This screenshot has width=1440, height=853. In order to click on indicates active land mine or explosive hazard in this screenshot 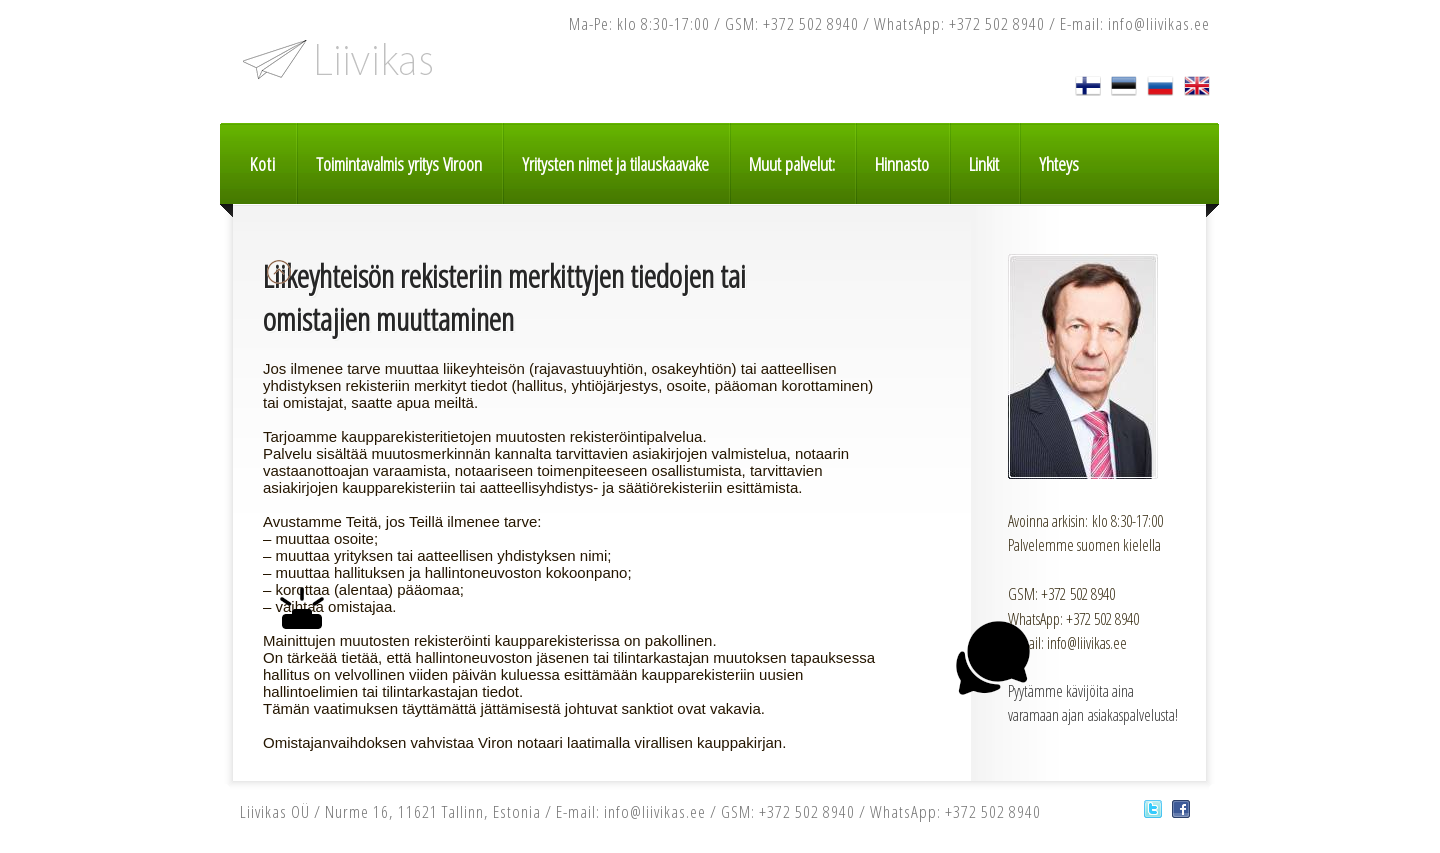, I will do `click(302, 609)`.